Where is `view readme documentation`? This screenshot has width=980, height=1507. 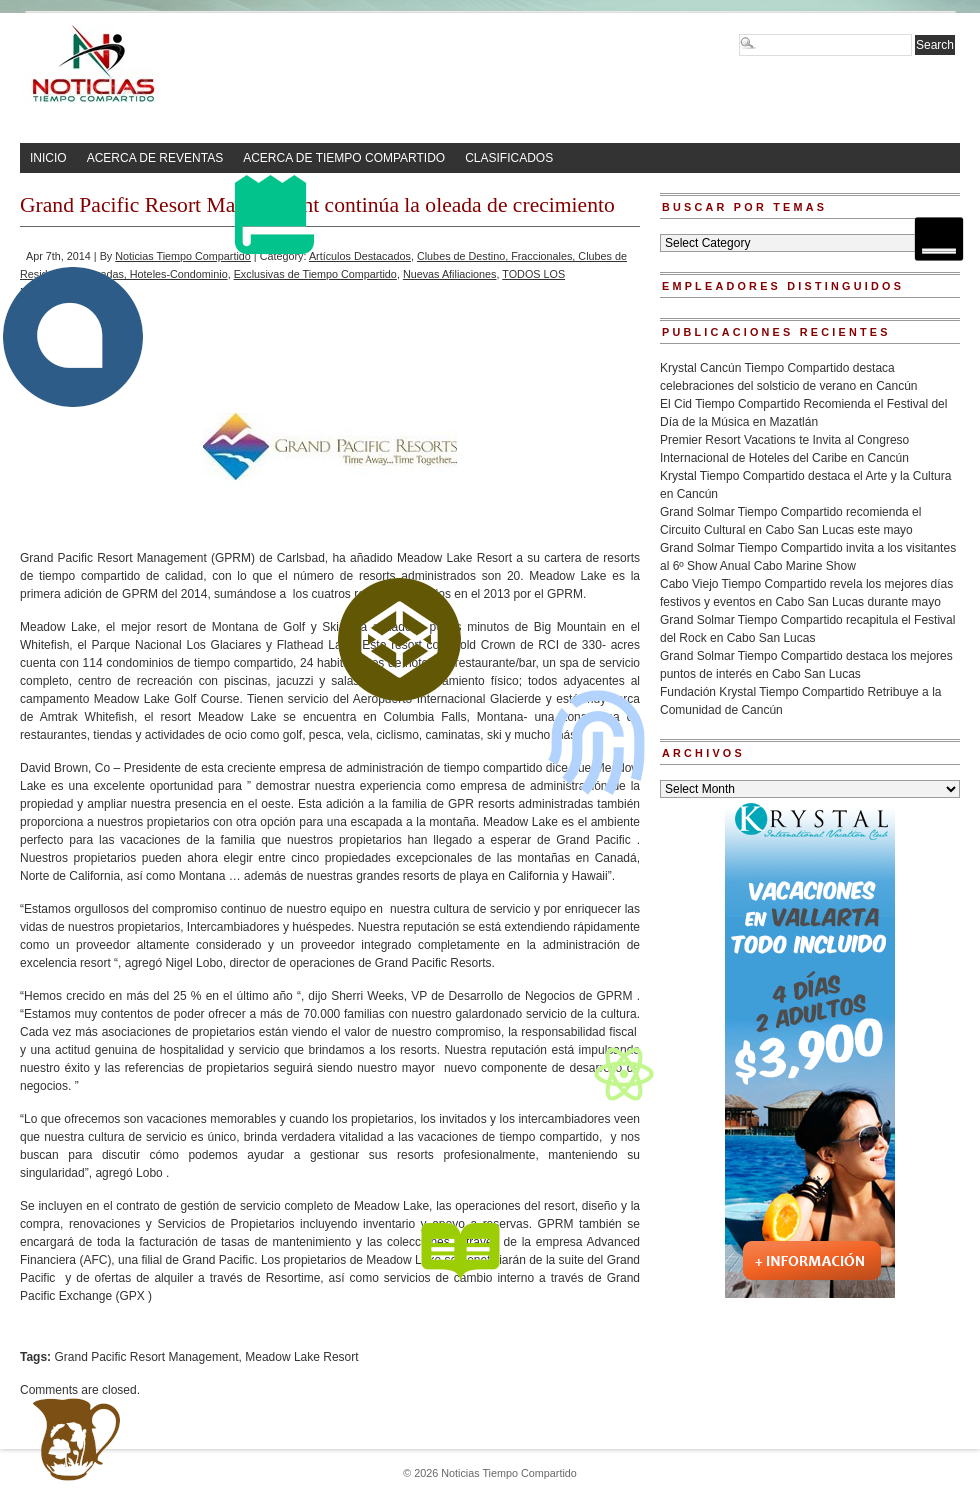 view readme documentation is located at coordinates (460, 1251).